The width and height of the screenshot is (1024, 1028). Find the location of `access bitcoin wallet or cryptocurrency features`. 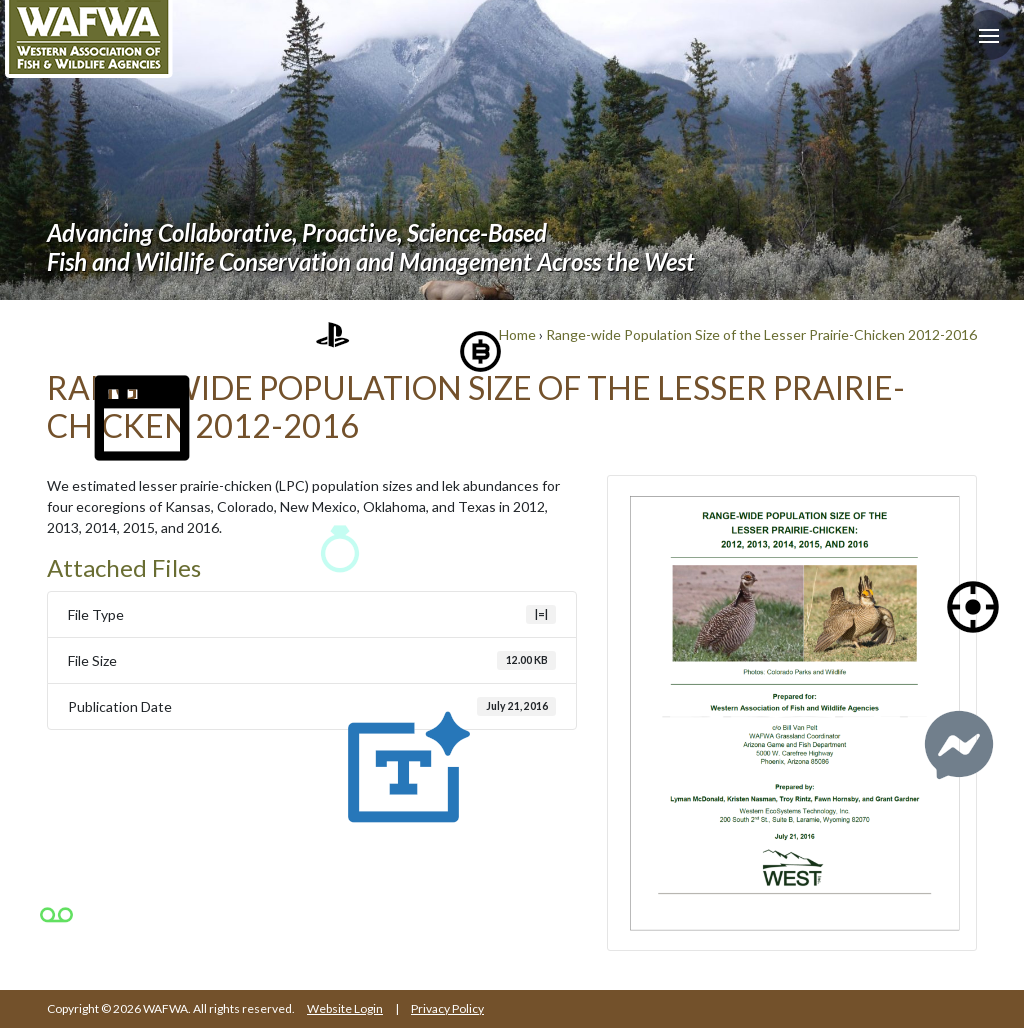

access bitcoin wallet or cryptocurrency features is located at coordinates (480, 351).